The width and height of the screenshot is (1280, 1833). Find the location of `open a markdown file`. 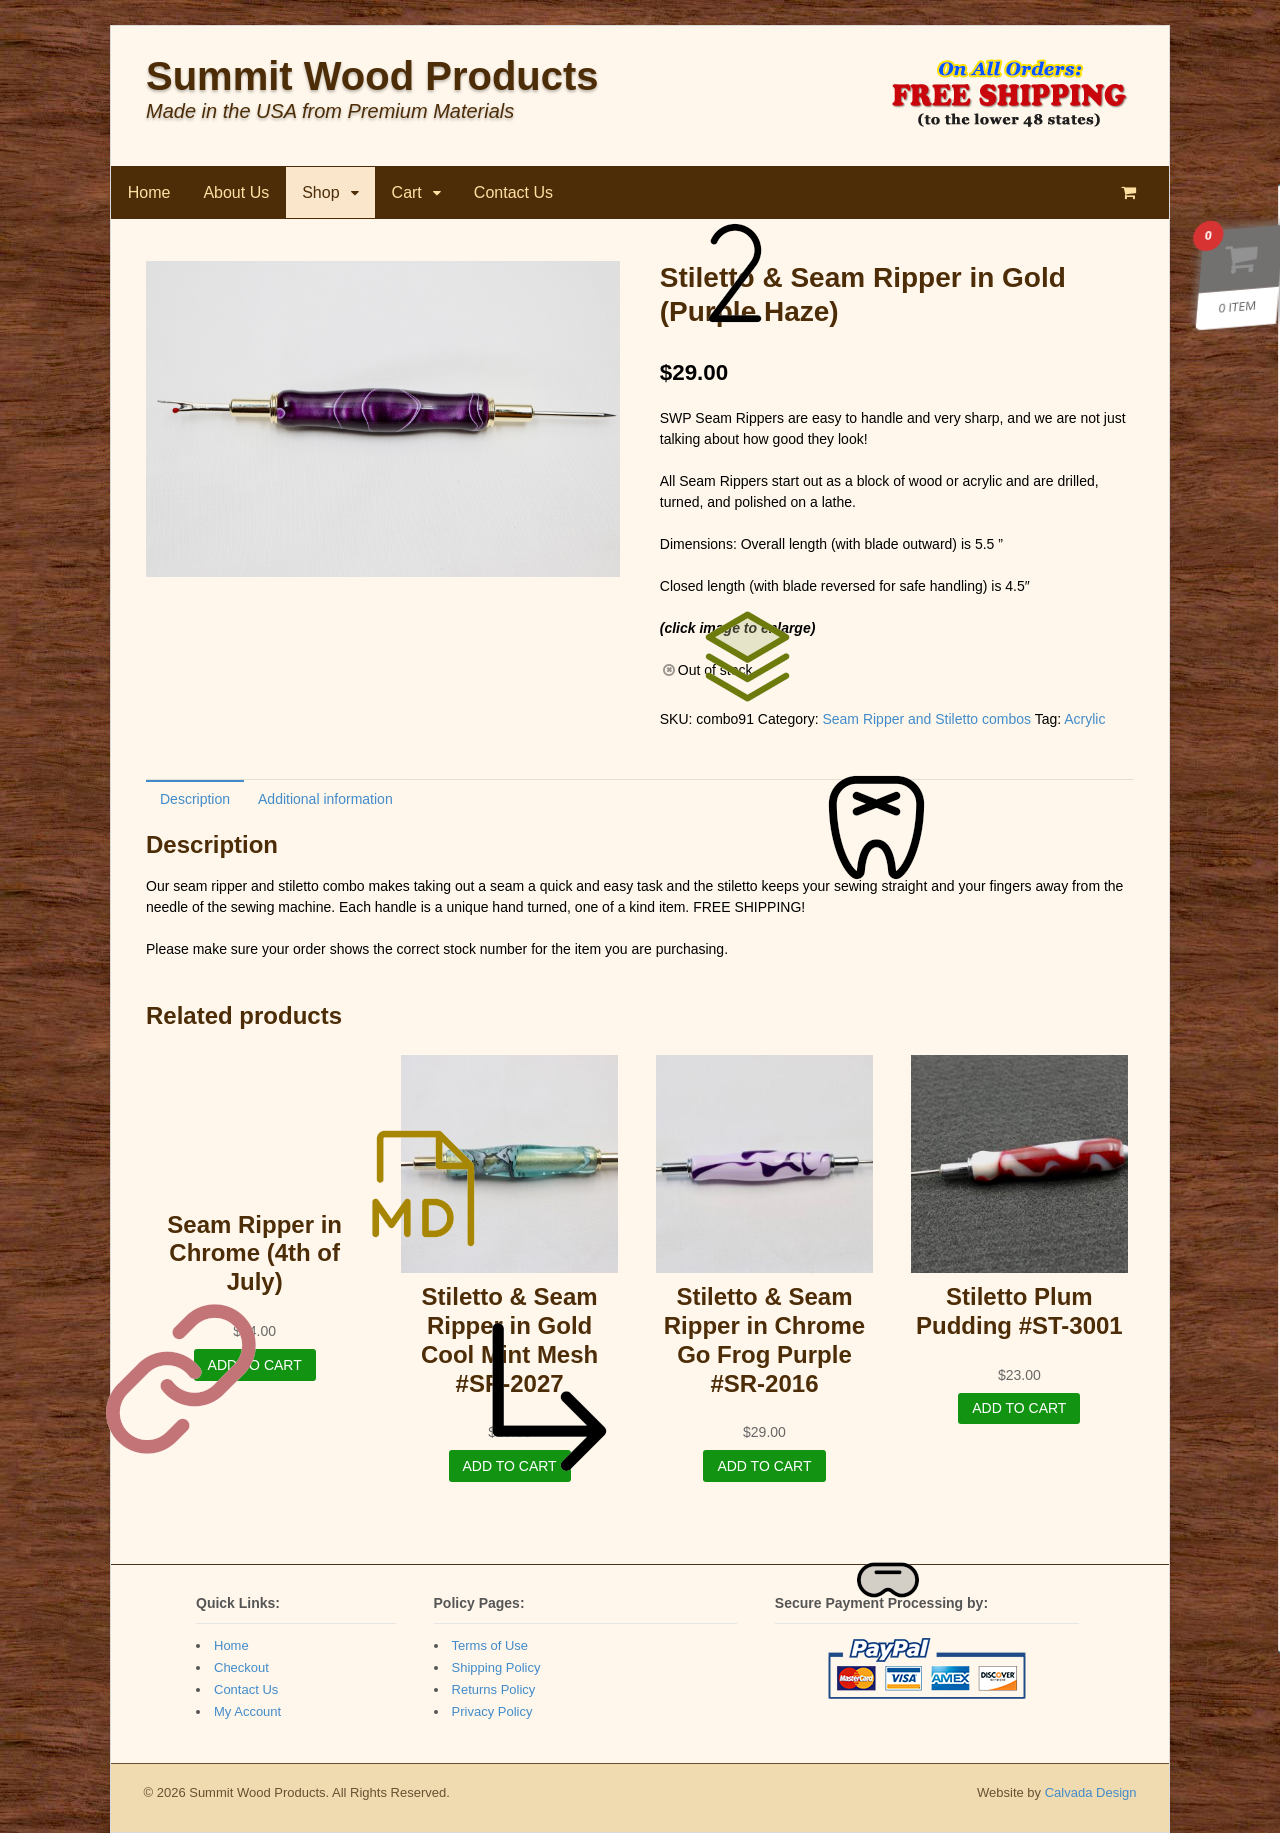

open a markdown file is located at coordinates (425, 1188).